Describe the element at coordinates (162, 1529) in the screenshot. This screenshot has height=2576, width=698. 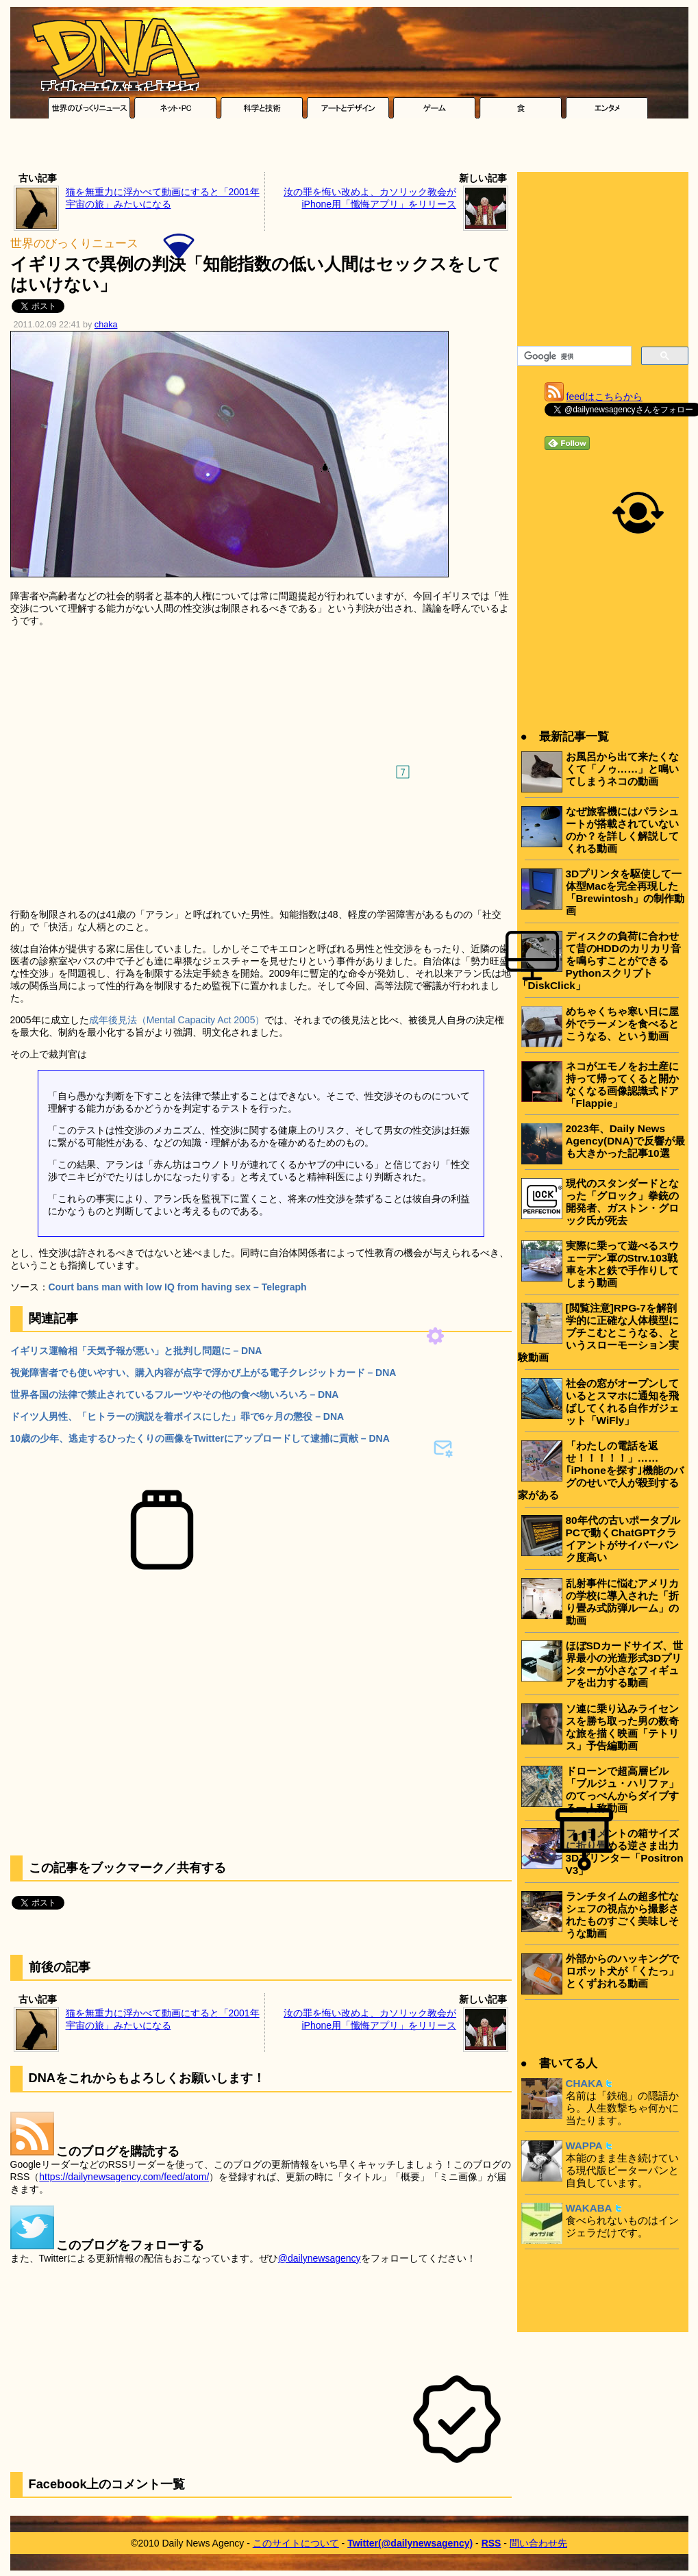
I see `store or organize items in a container` at that location.